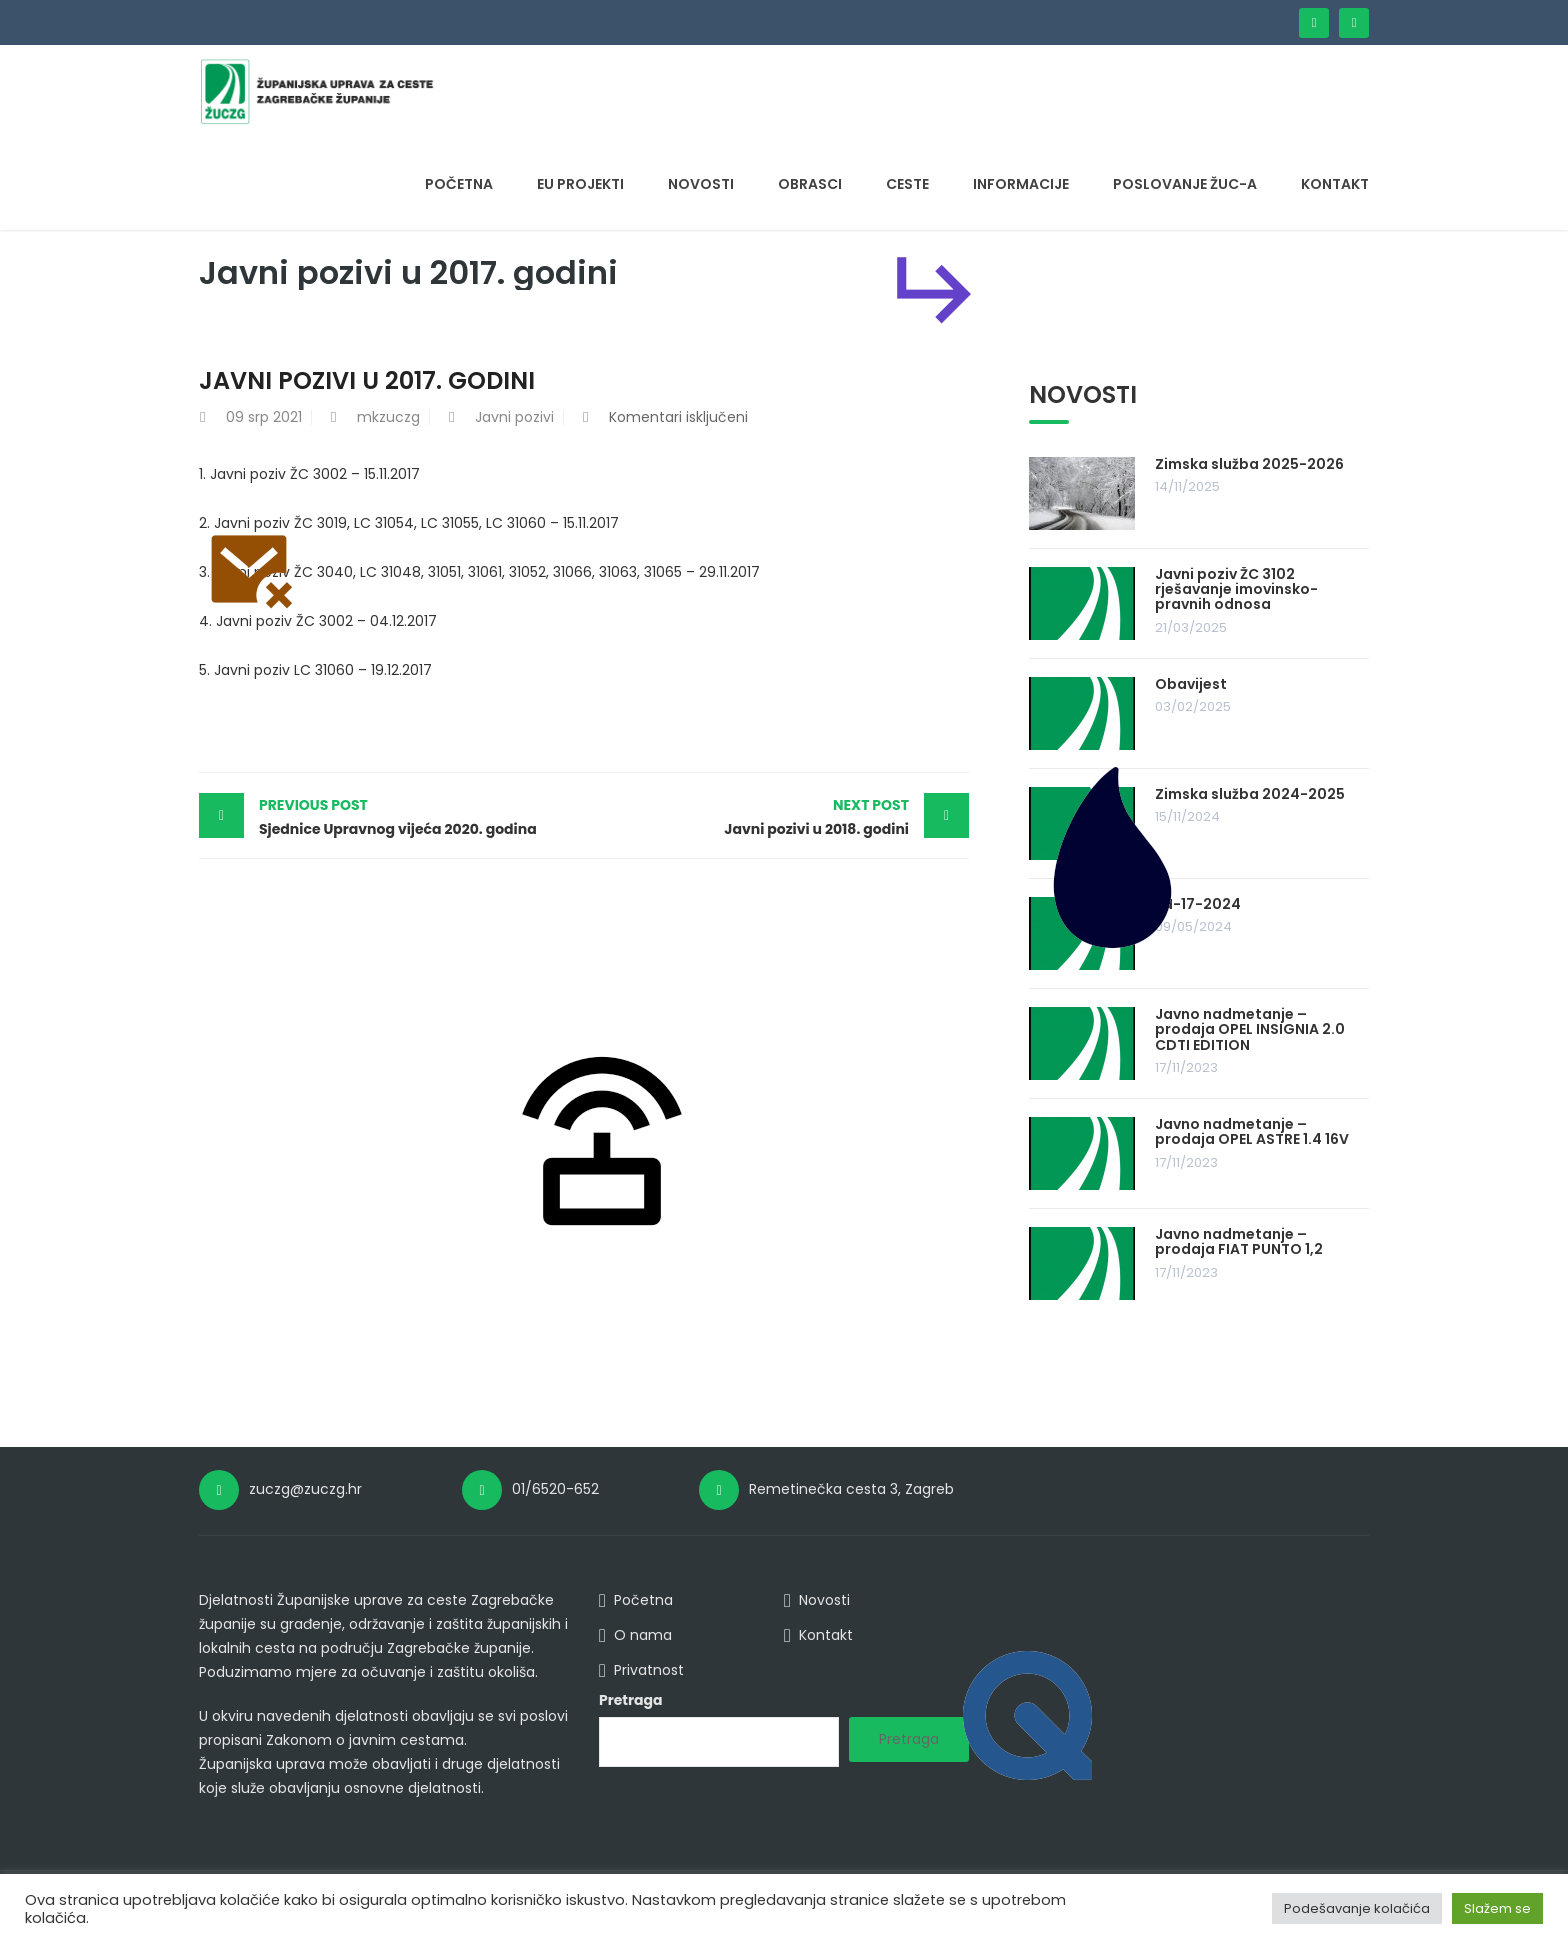  What do you see at coordinates (602, 1141) in the screenshot?
I see `access router or network settings` at bounding box center [602, 1141].